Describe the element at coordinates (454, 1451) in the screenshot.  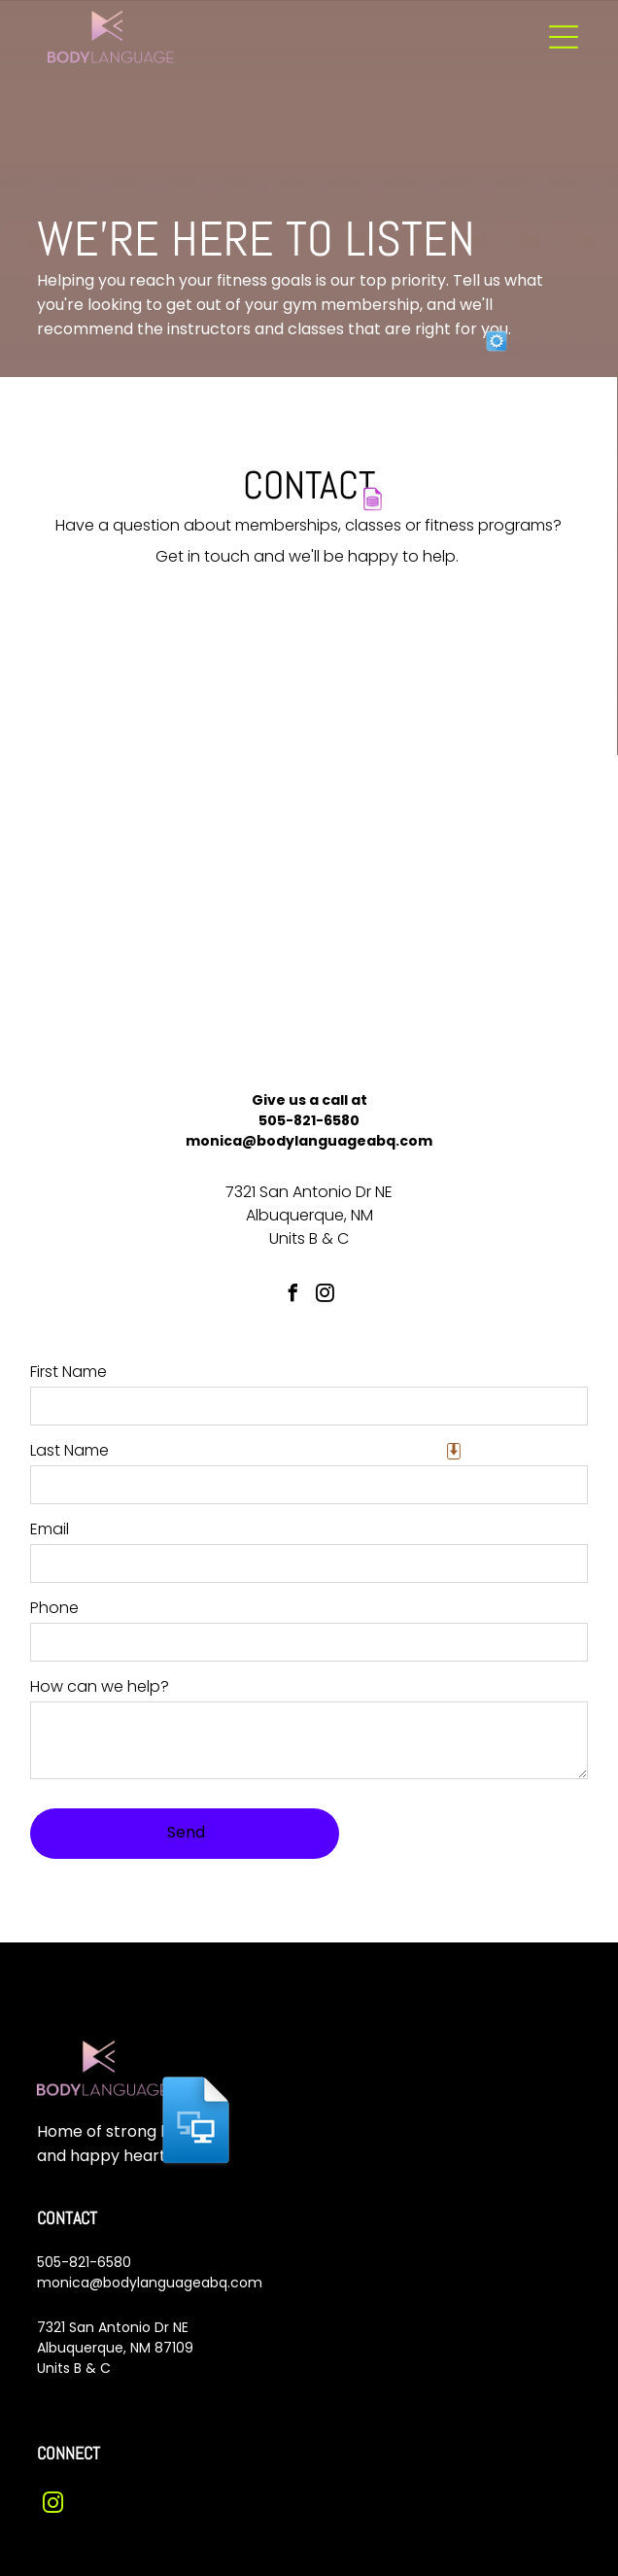
I see `download a file or application` at that location.